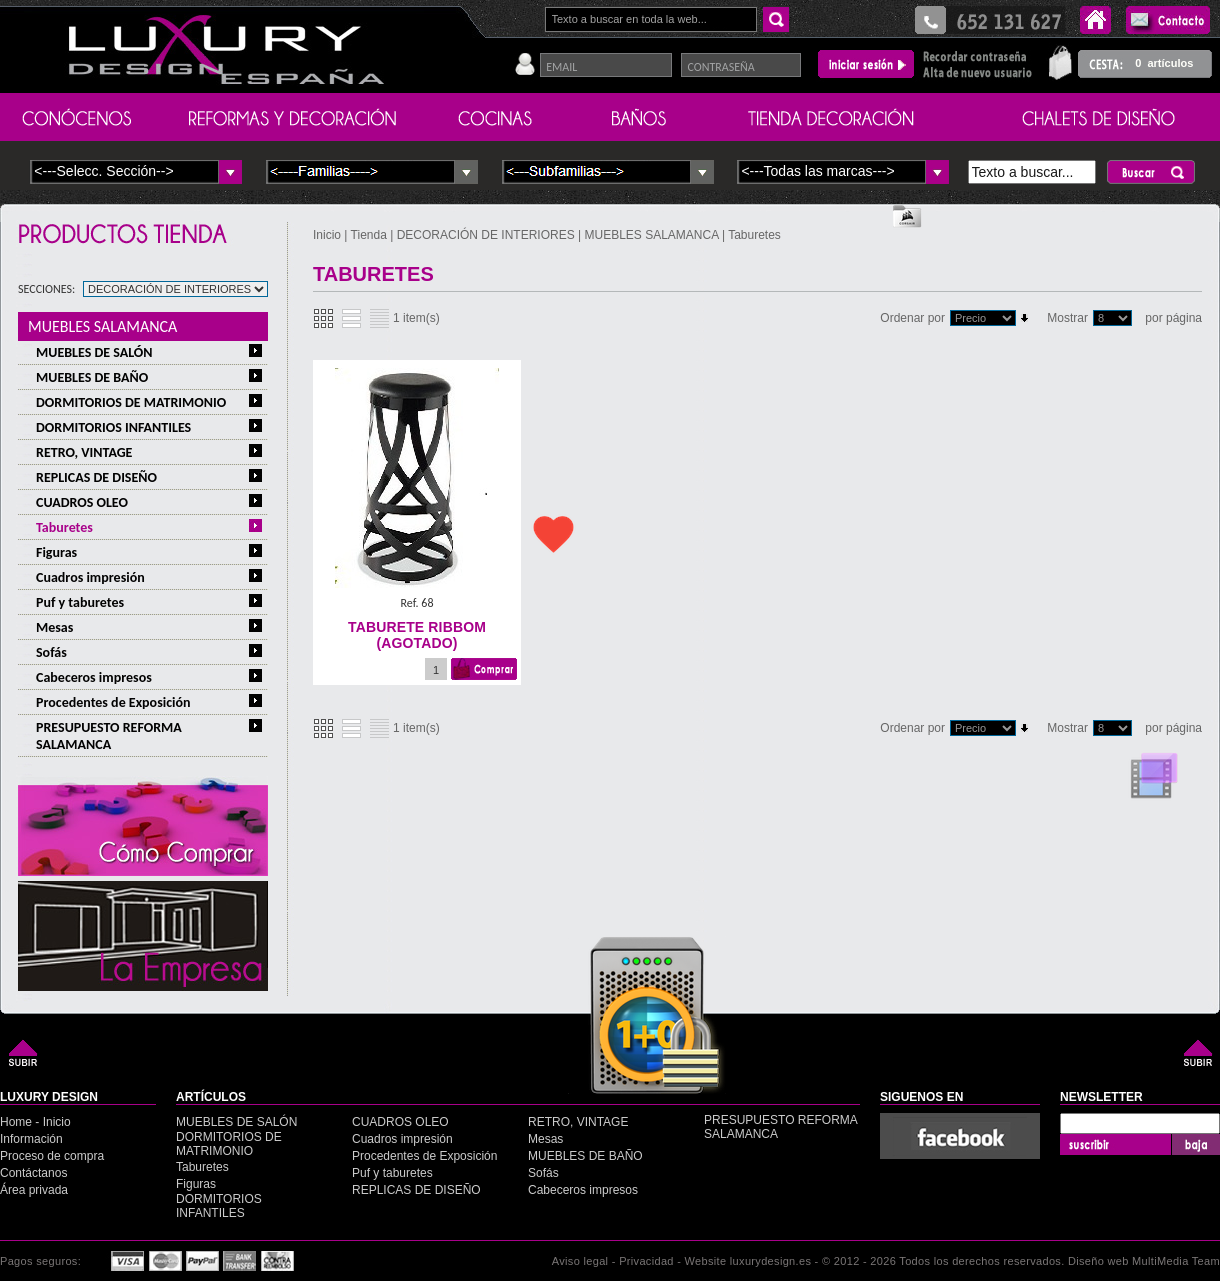 The width and height of the screenshot is (1220, 1281). What do you see at coordinates (1154, 776) in the screenshot?
I see `apply filters to video clips in iMovie` at bounding box center [1154, 776].